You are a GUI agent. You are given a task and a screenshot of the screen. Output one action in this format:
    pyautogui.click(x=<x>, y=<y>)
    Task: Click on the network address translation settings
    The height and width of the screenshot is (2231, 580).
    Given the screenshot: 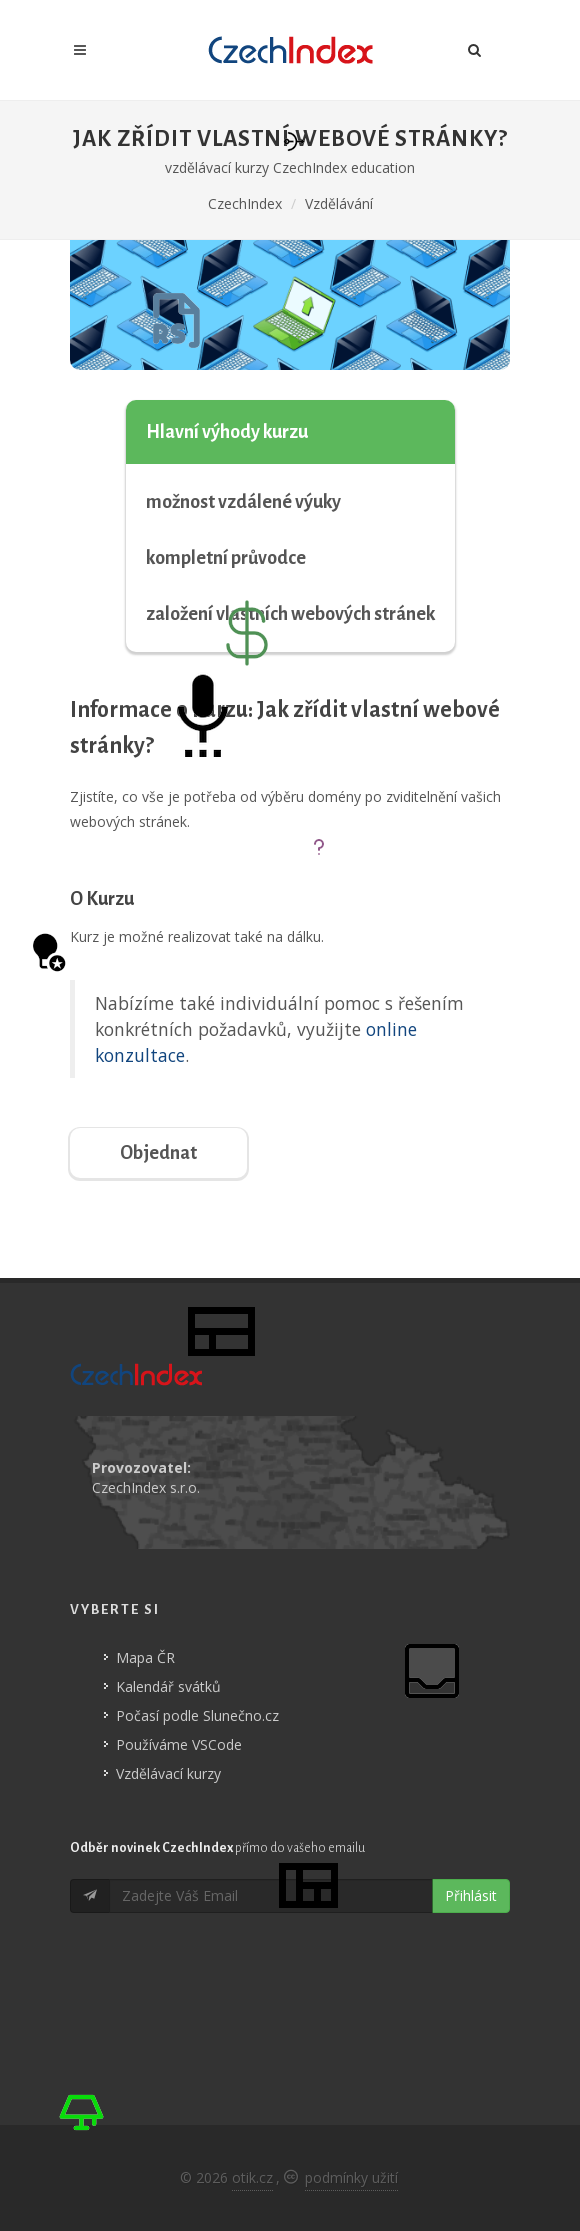 What is the action you would take?
    pyautogui.click(x=294, y=141)
    